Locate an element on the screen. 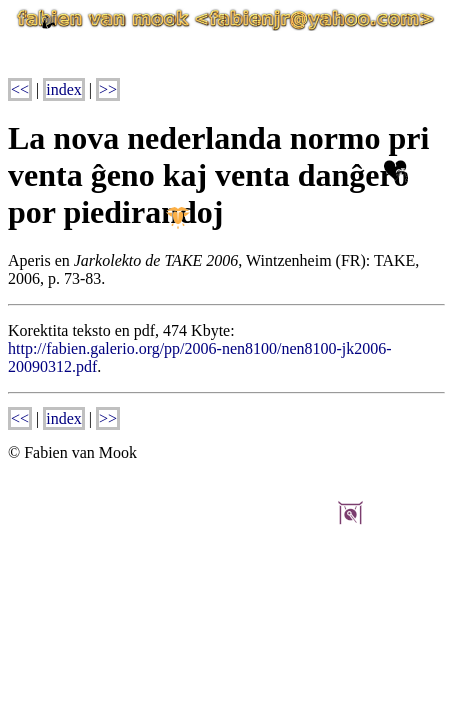  trigger a sound or audio alert is located at coordinates (350, 512).